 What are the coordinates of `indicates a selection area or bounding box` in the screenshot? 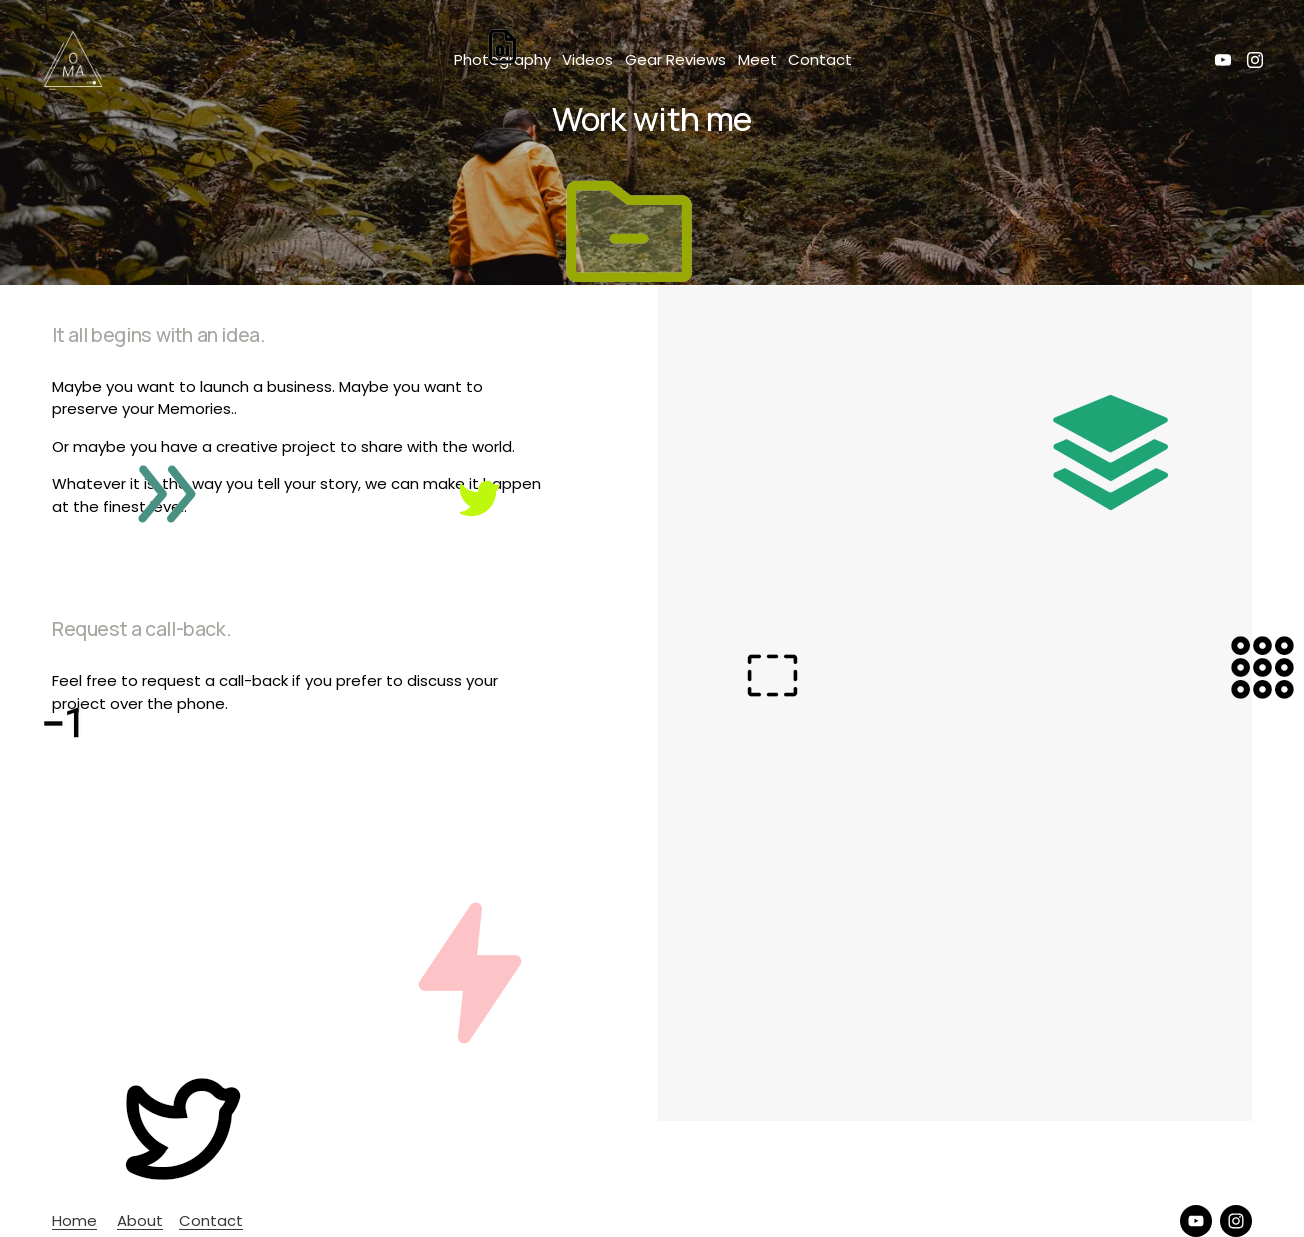 It's located at (772, 675).